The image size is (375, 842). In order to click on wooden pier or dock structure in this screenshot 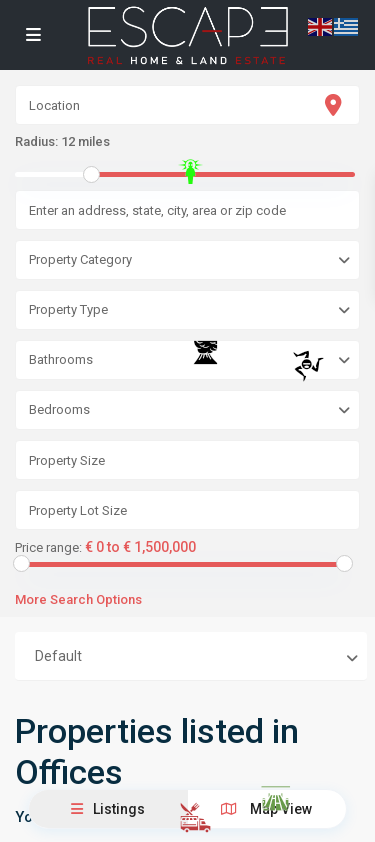, I will do `click(275, 796)`.